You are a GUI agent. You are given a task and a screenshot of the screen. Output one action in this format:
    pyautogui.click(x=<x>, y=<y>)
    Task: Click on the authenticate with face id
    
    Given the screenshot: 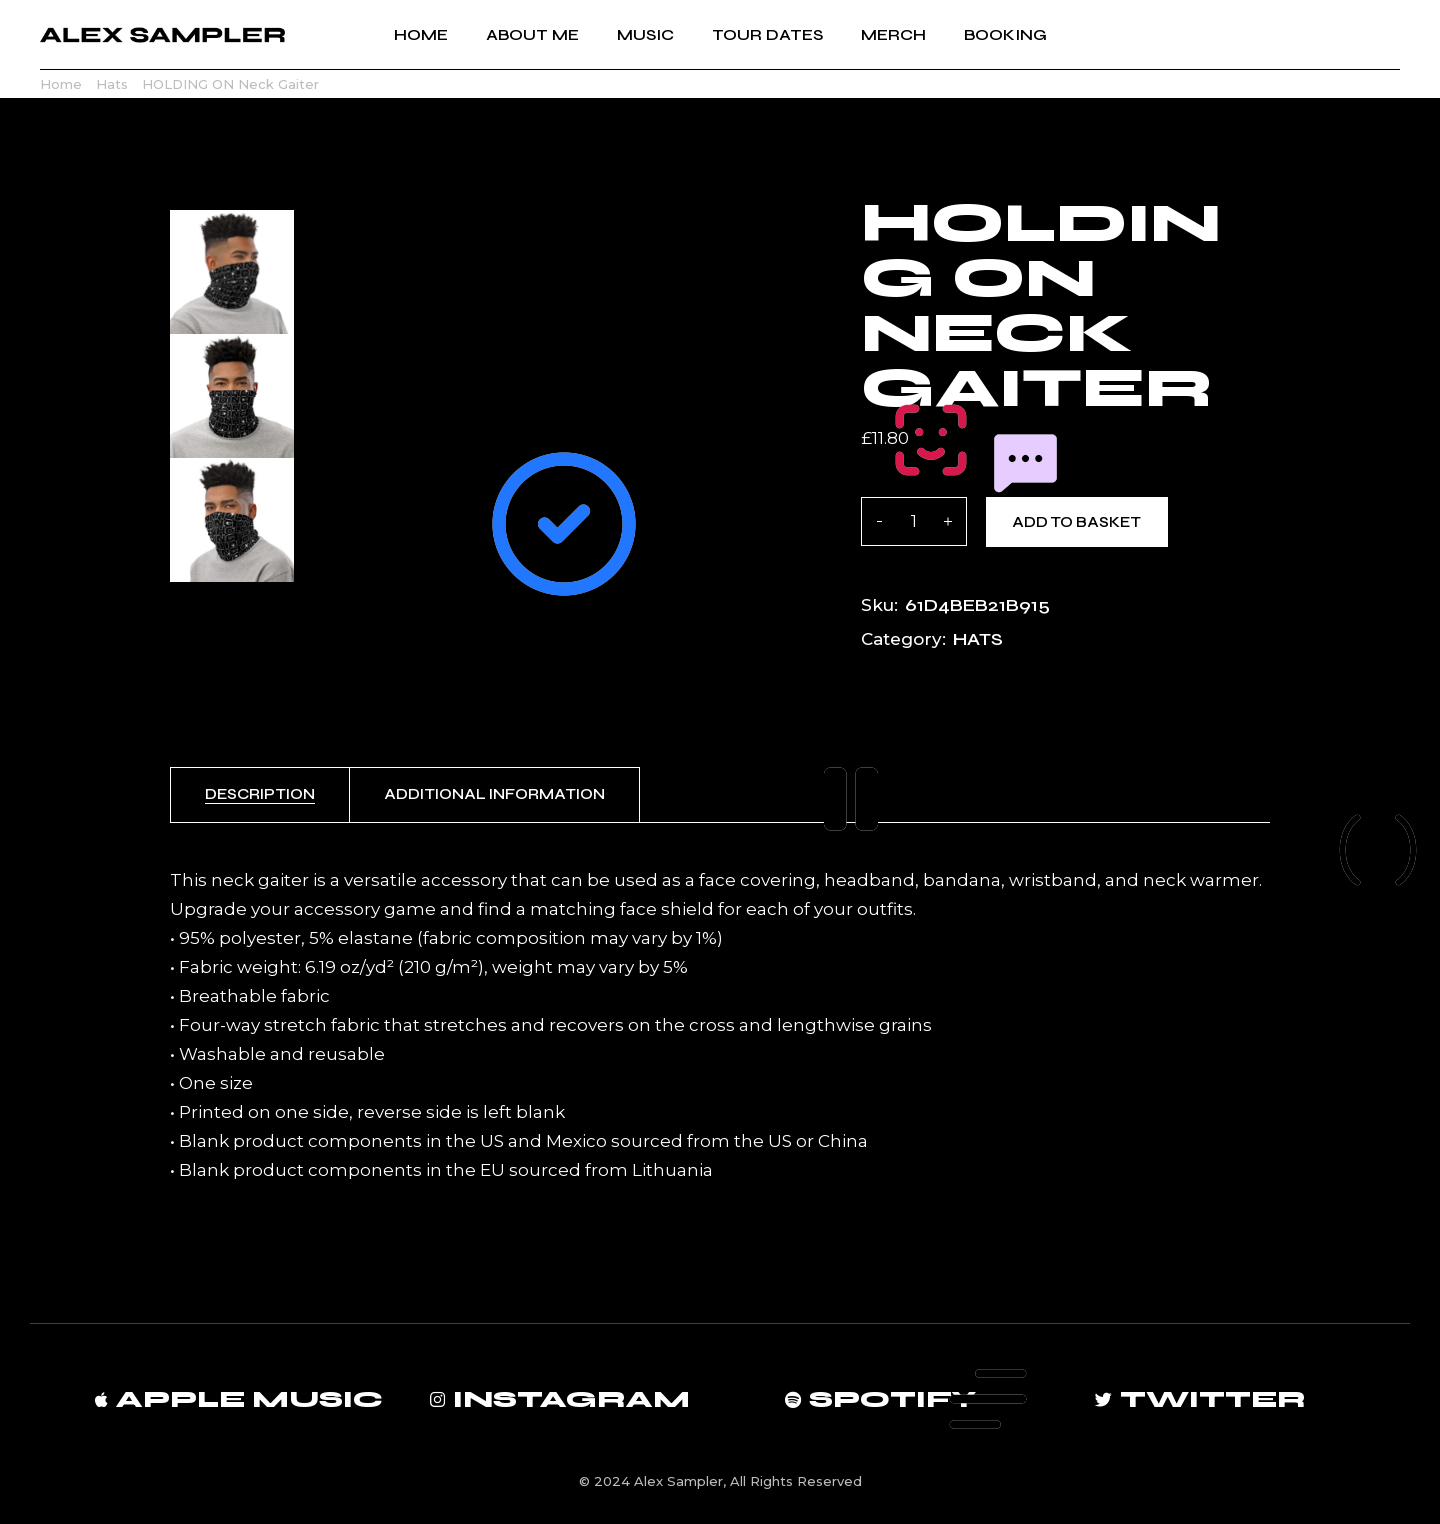 What is the action you would take?
    pyautogui.click(x=931, y=440)
    